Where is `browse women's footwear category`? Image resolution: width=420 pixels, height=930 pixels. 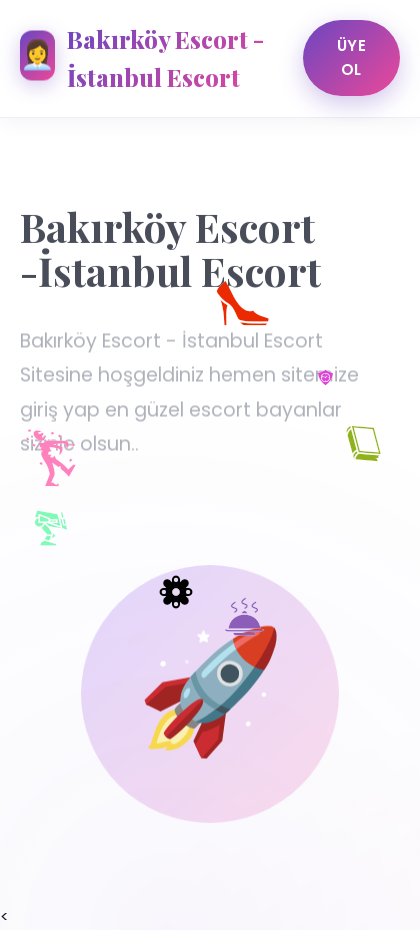
browse women's footwear category is located at coordinates (243, 303).